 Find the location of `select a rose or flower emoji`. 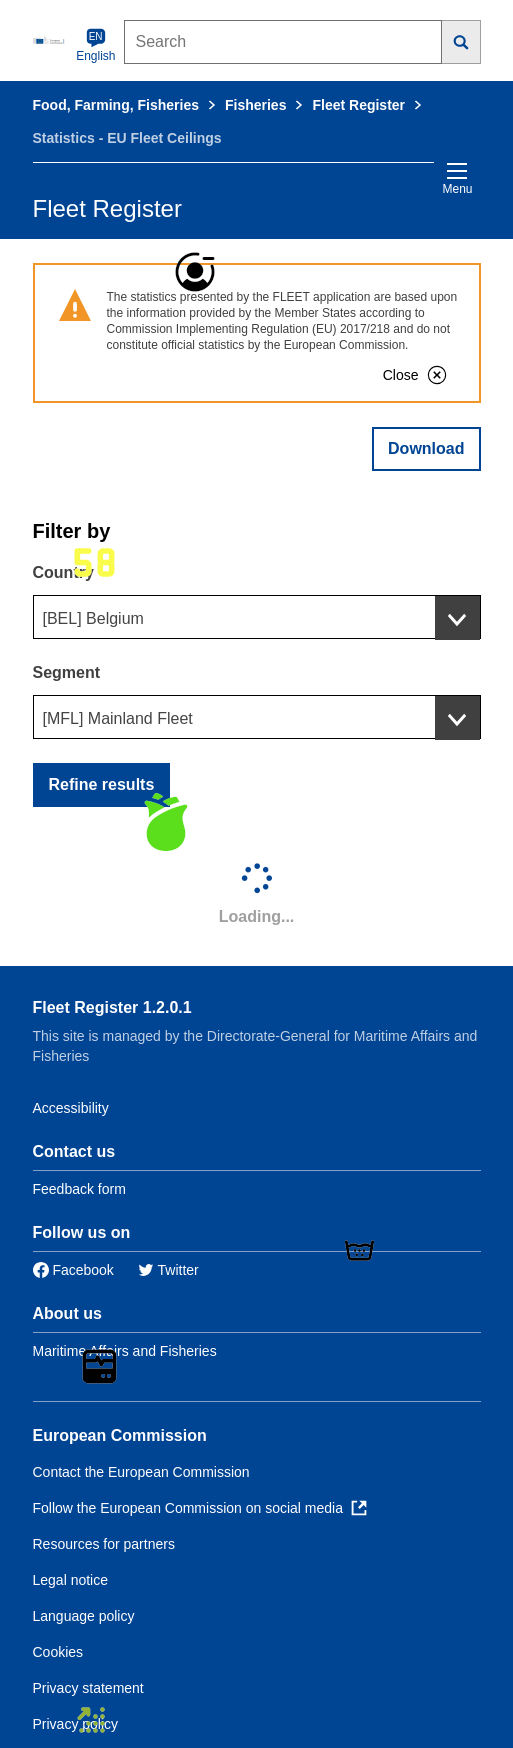

select a rose or flower emoji is located at coordinates (166, 822).